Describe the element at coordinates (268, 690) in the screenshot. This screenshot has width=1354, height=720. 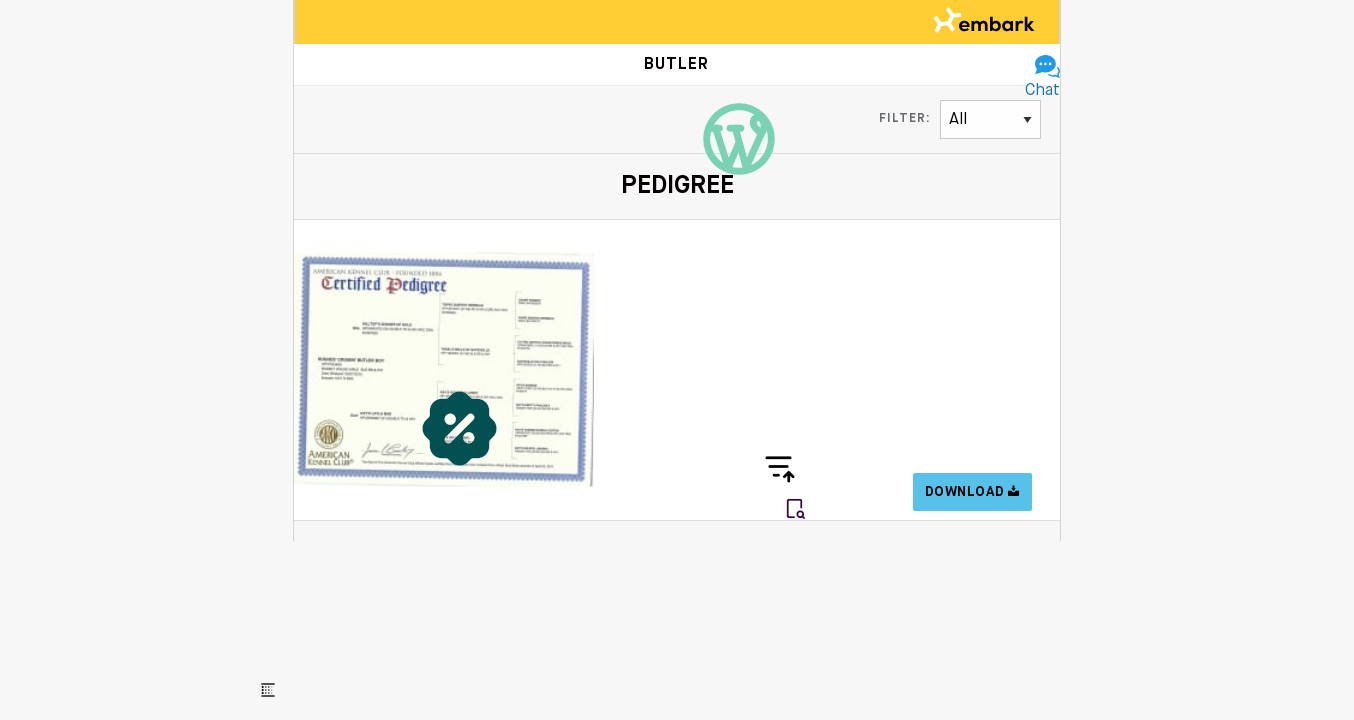
I see `apply linear blur effect to image` at that location.